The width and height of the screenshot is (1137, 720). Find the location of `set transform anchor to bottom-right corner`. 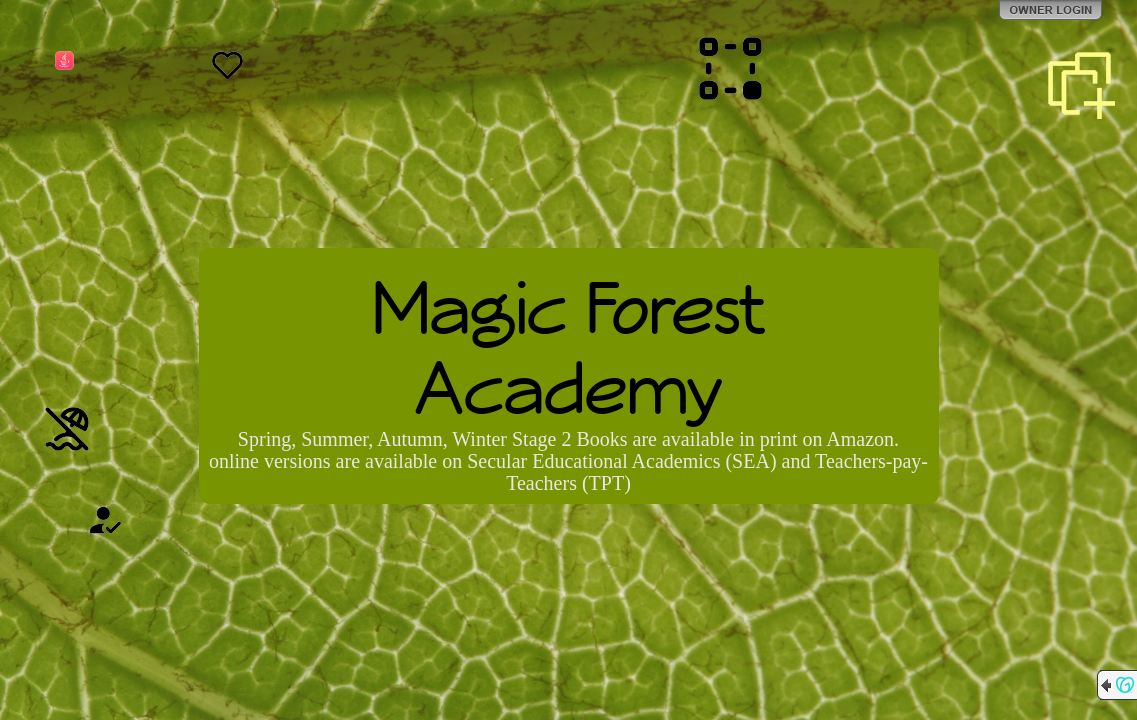

set transform anchor to bottom-right corner is located at coordinates (730, 68).